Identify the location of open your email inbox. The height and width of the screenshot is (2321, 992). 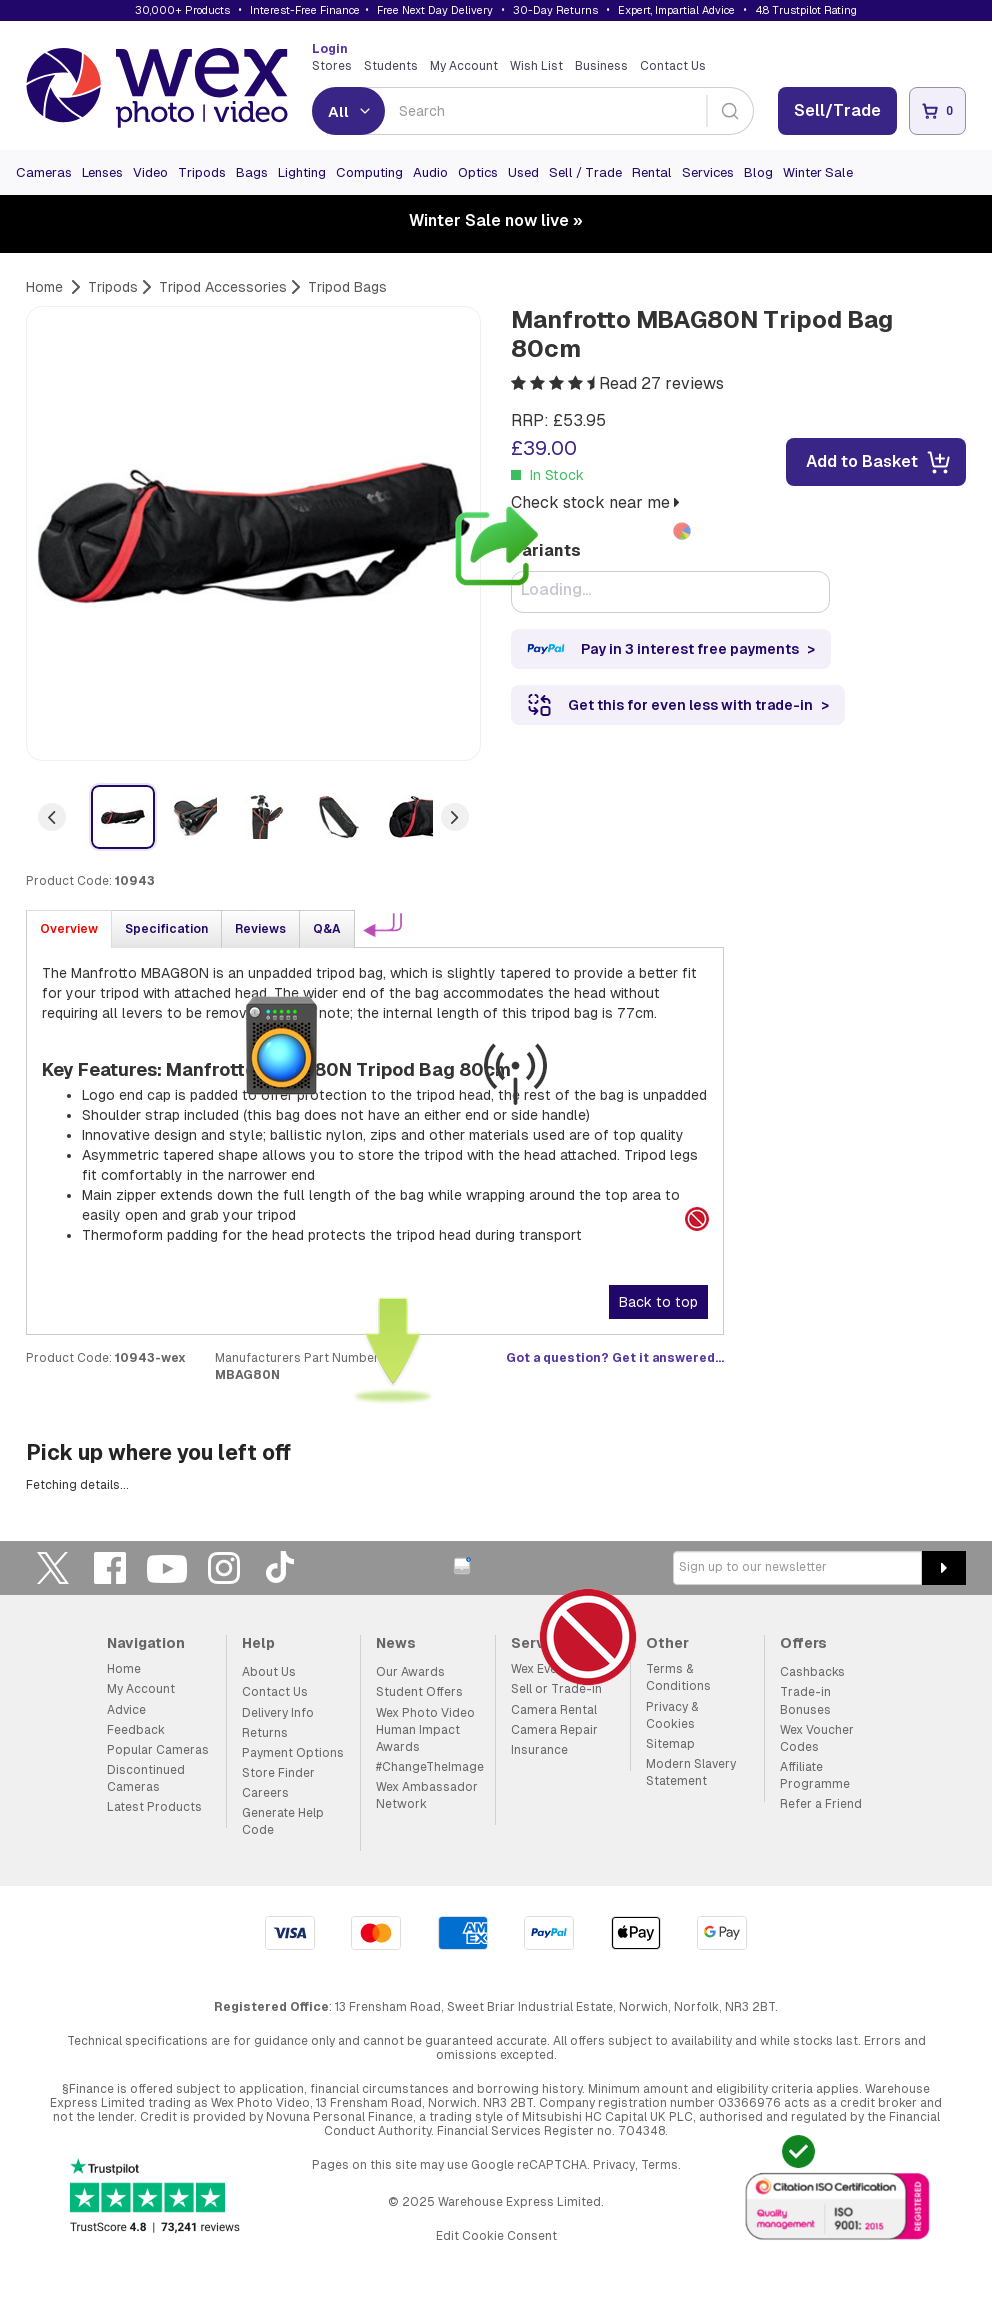
(462, 1566).